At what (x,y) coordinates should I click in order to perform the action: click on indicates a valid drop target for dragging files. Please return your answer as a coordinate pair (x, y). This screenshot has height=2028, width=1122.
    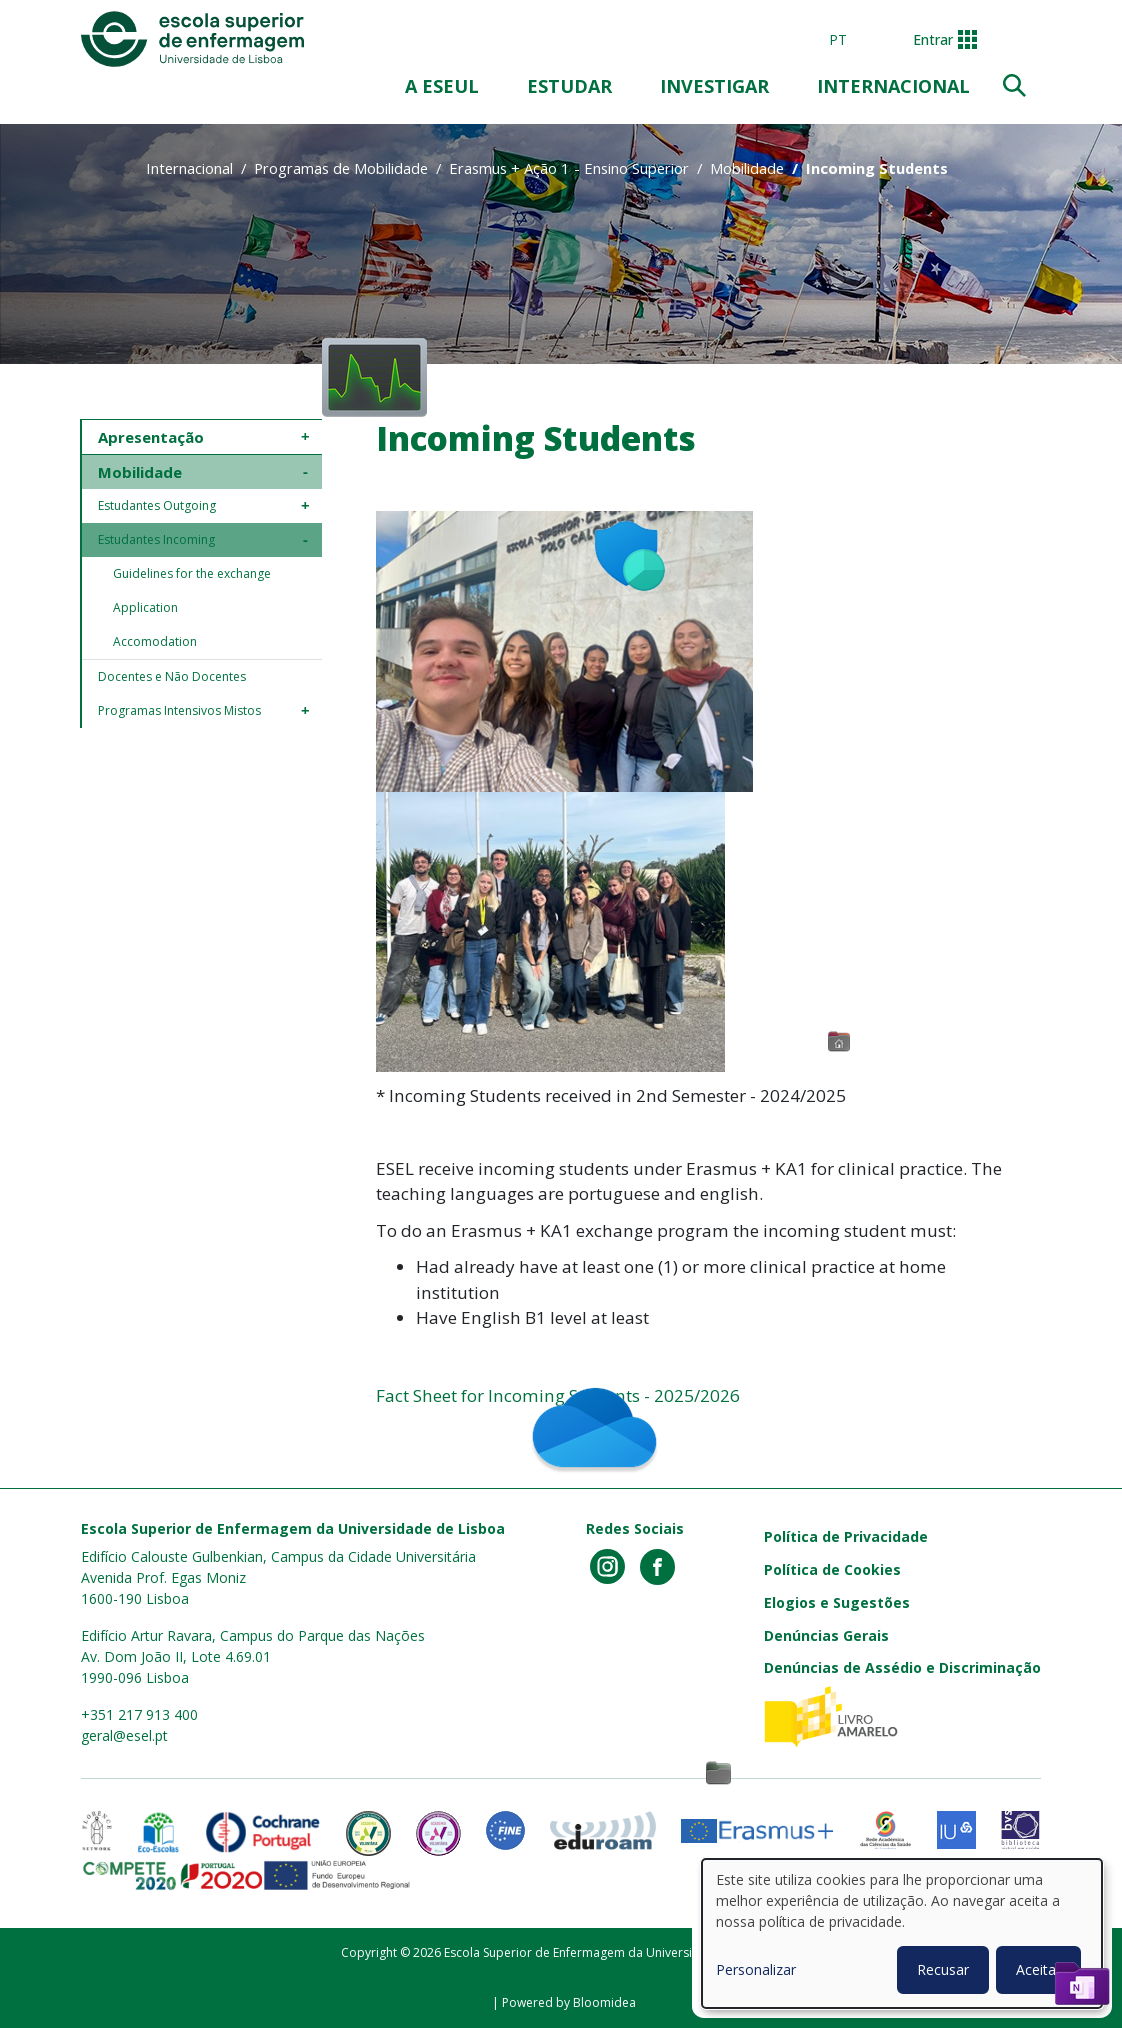
    Looking at the image, I should click on (718, 1772).